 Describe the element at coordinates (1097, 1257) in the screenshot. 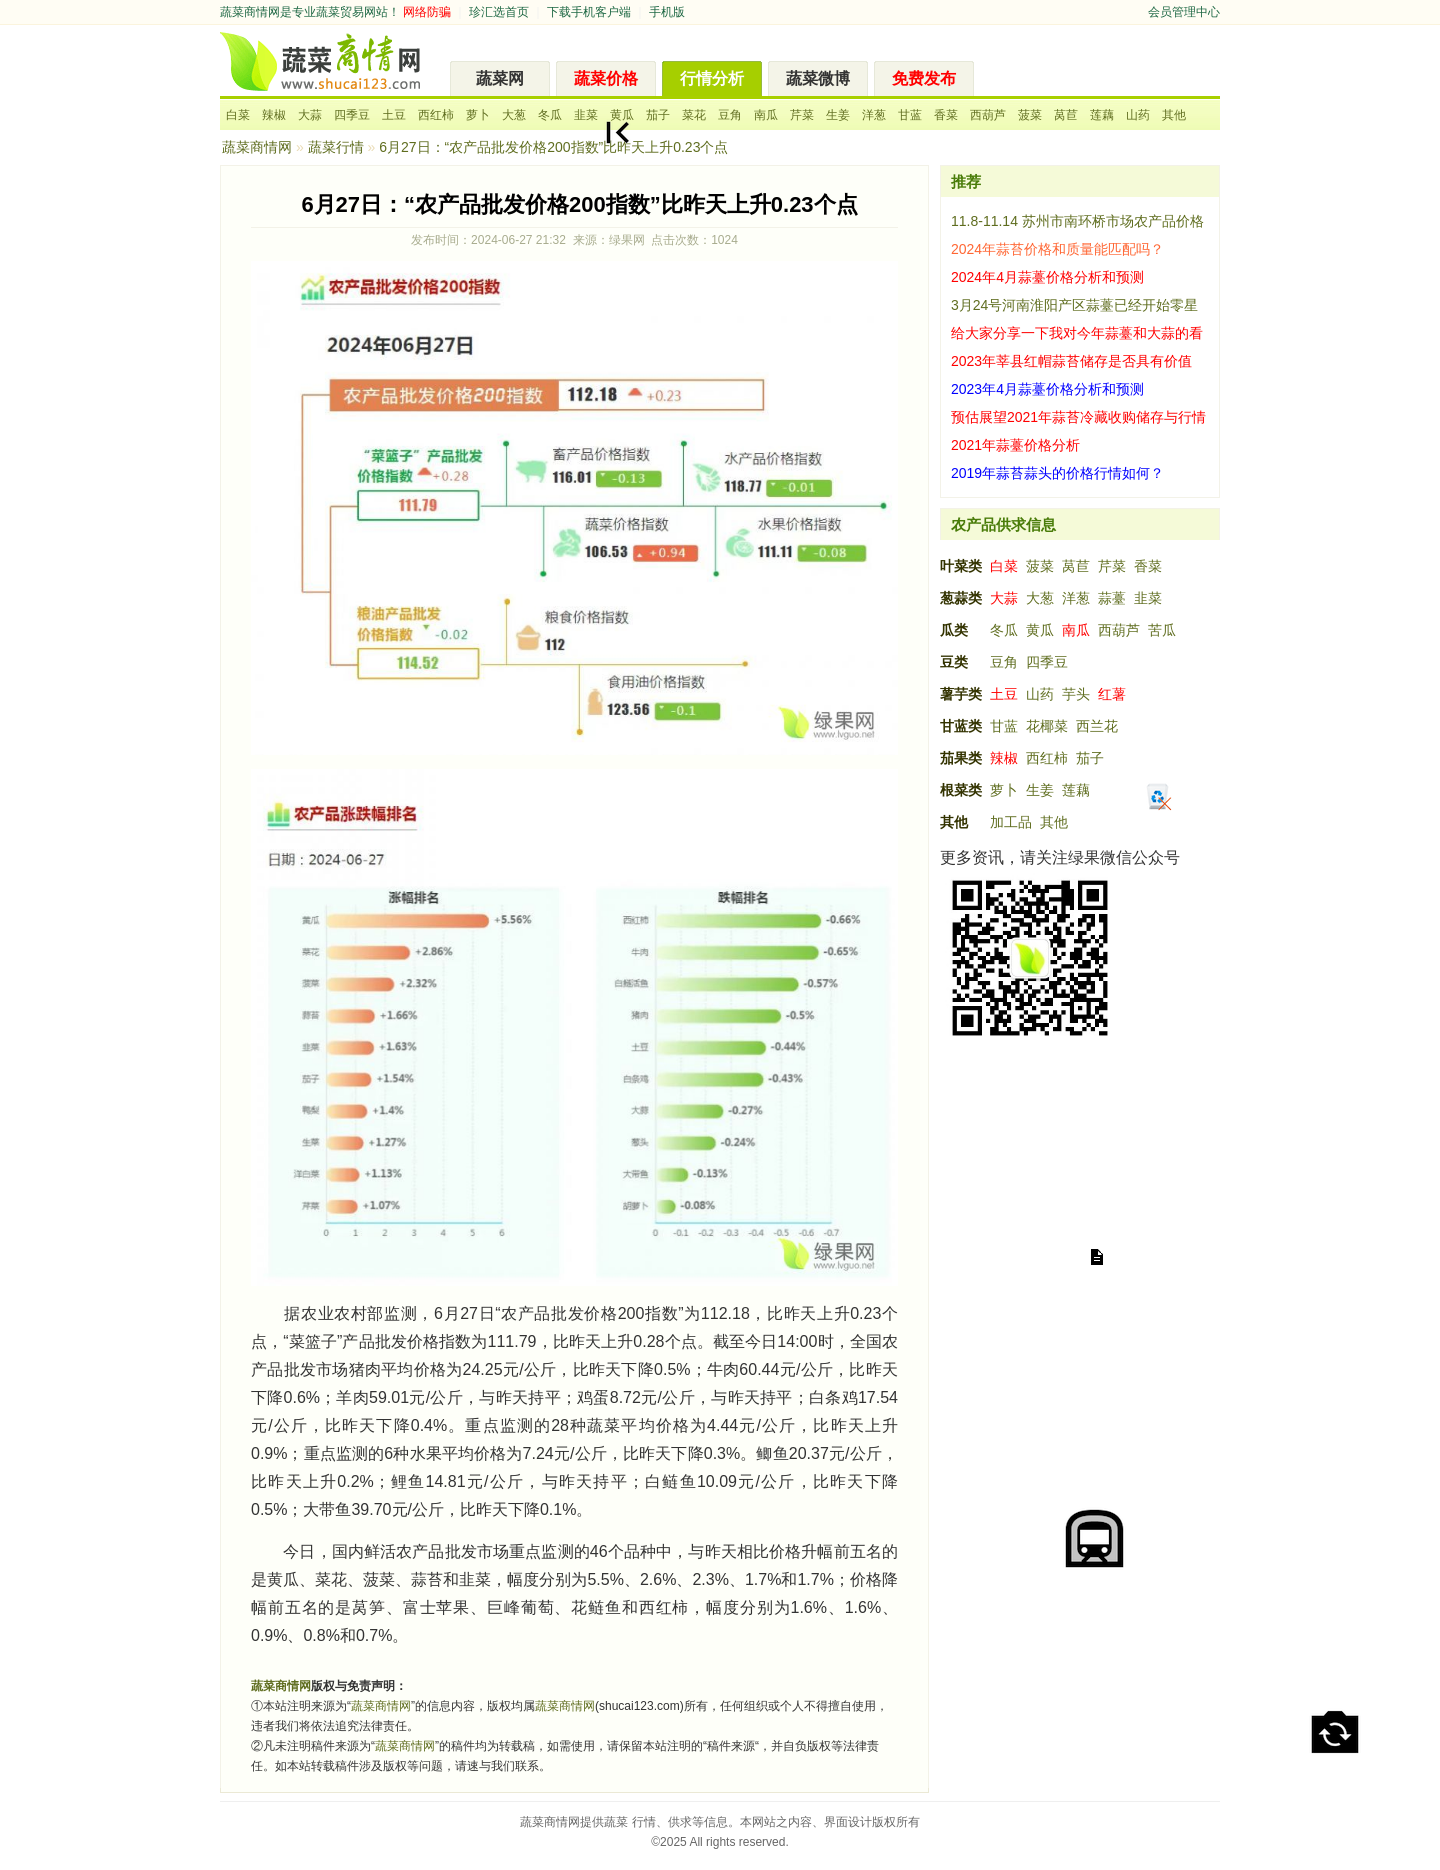

I see `view document details` at that location.